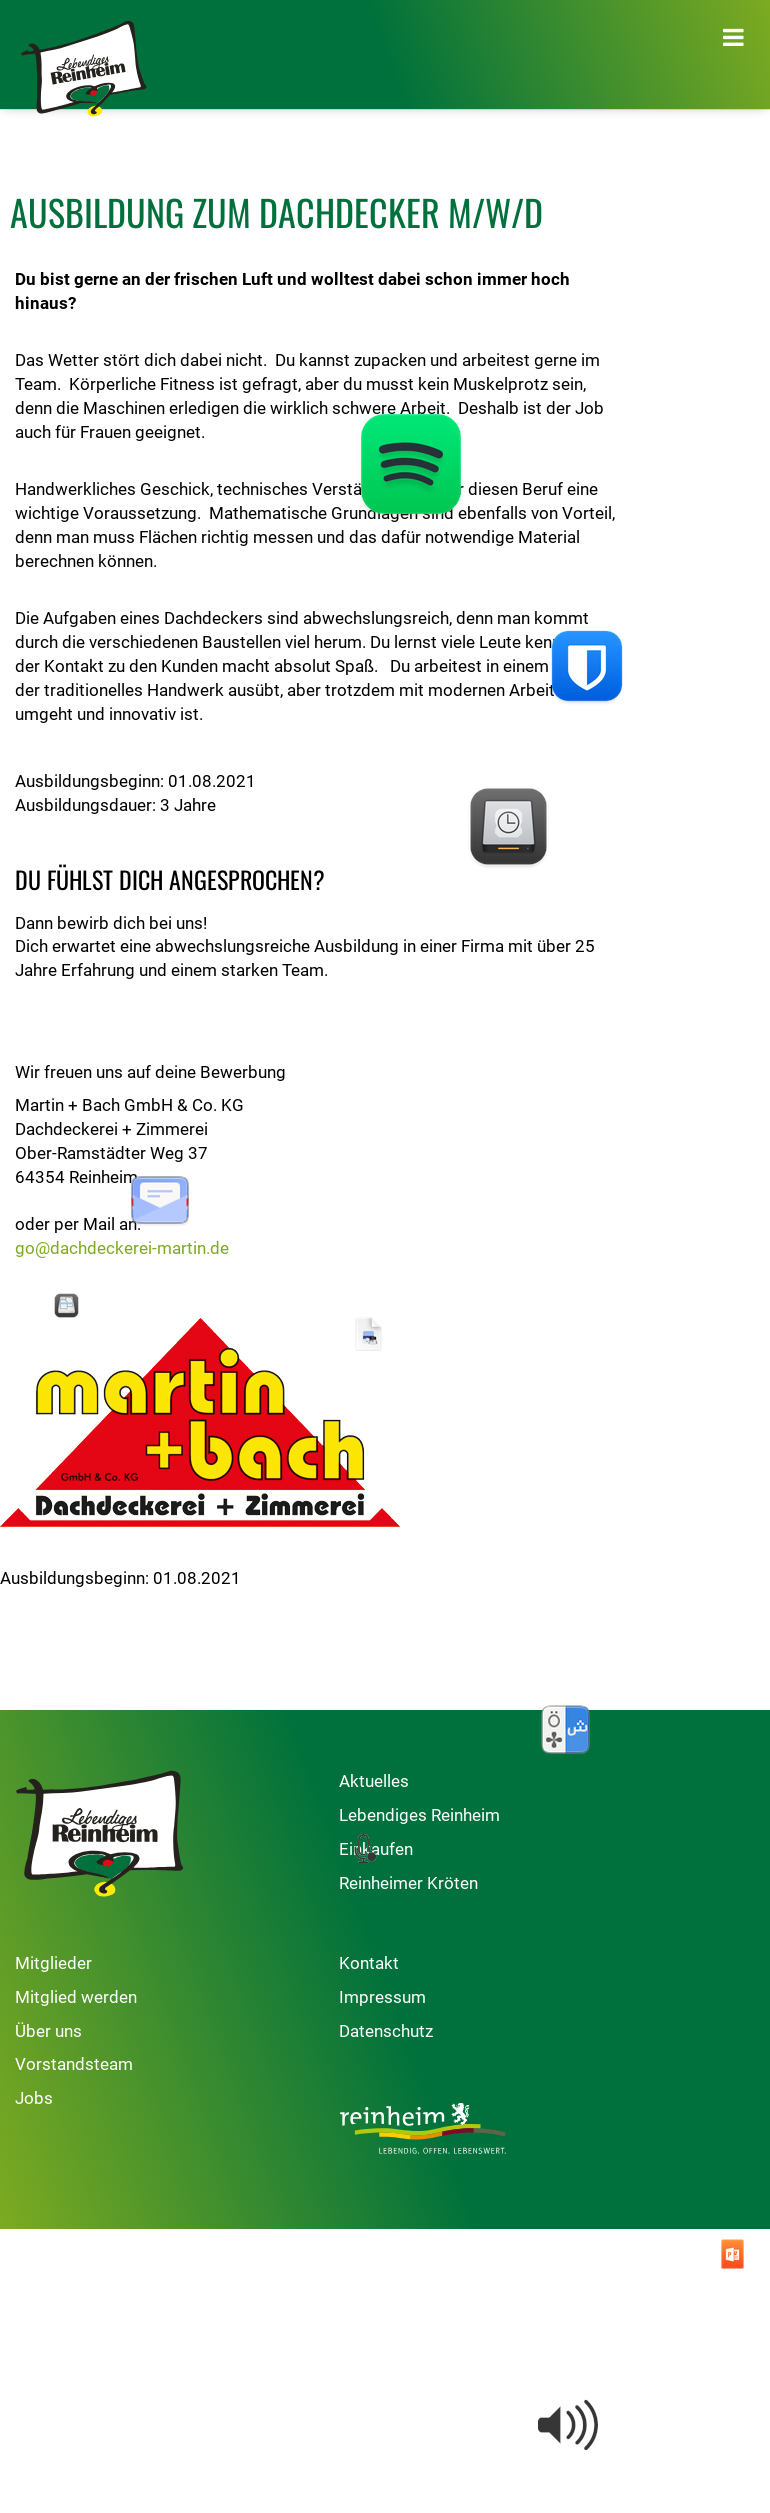 This screenshot has width=770, height=2513. What do you see at coordinates (508, 826) in the screenshot?
I see `open system backup preferences` at bounding box center [508, 826].